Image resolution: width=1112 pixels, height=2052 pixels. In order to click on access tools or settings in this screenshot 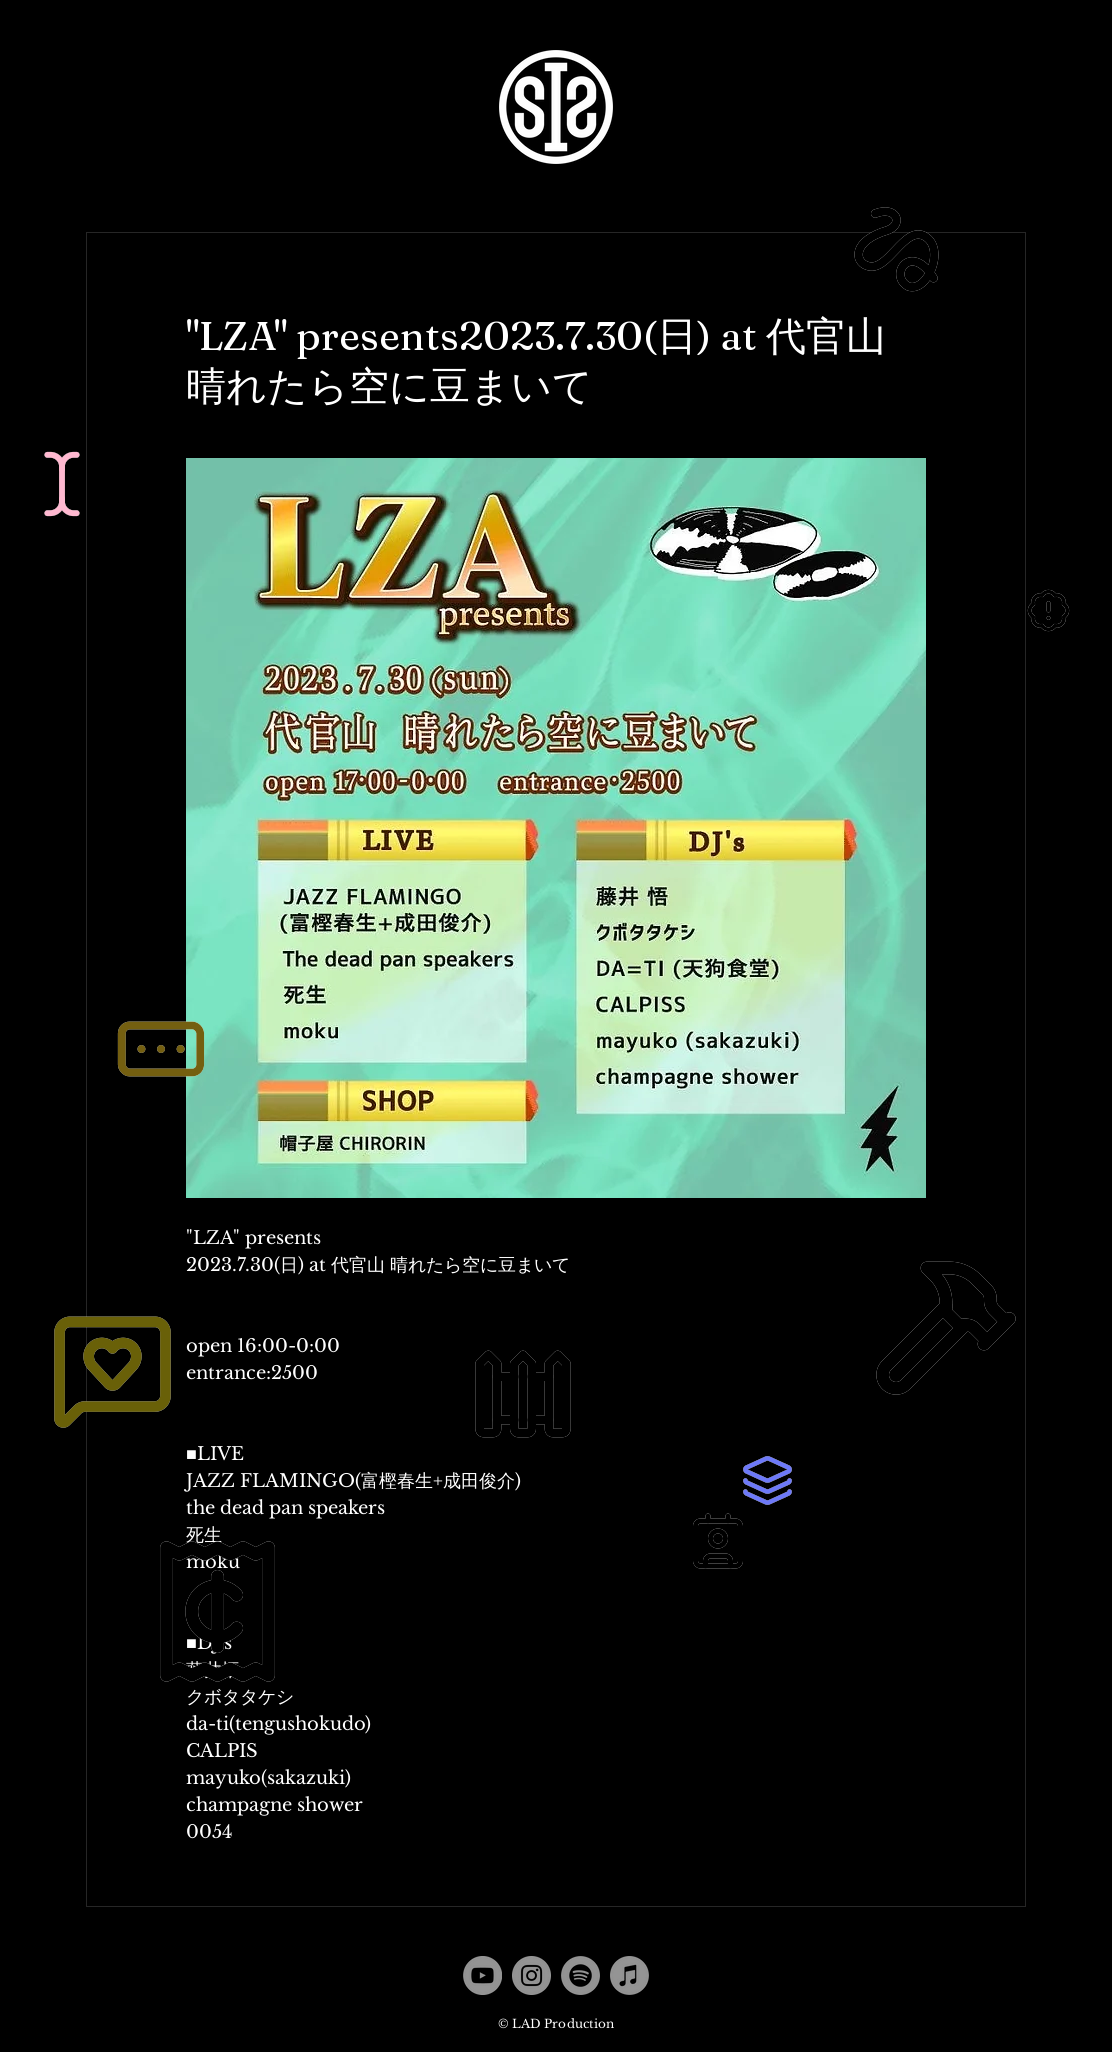, I will do `click(946, 1325)`.